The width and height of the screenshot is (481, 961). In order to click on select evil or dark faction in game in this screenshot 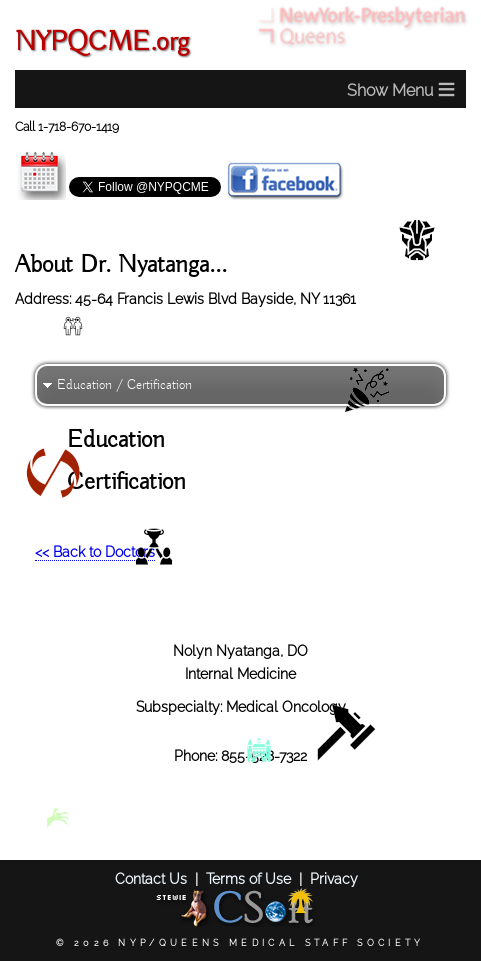, I will do `click(58, 818)`.